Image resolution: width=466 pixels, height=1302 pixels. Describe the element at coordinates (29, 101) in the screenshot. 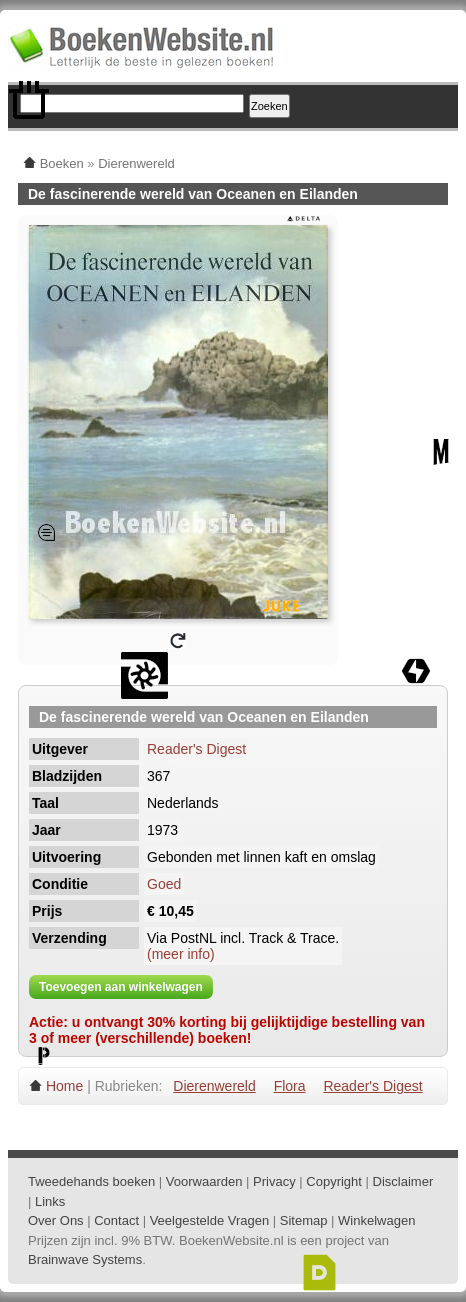

I see `connect to a sensor device` at that location.